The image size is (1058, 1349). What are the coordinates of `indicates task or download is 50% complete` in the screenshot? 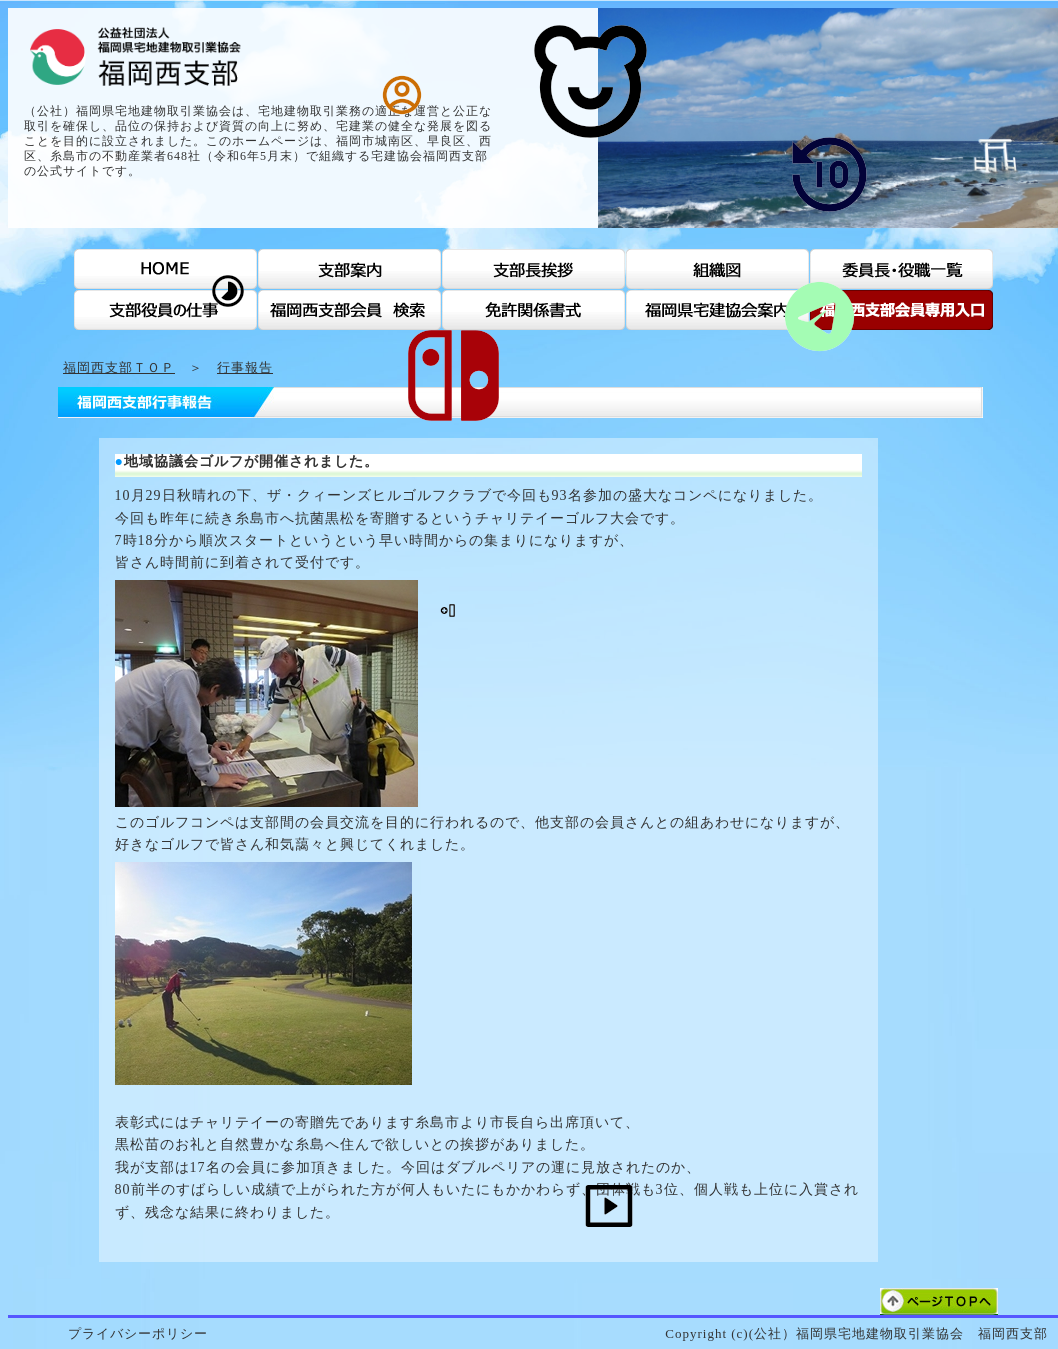 It's located at (228, 291).